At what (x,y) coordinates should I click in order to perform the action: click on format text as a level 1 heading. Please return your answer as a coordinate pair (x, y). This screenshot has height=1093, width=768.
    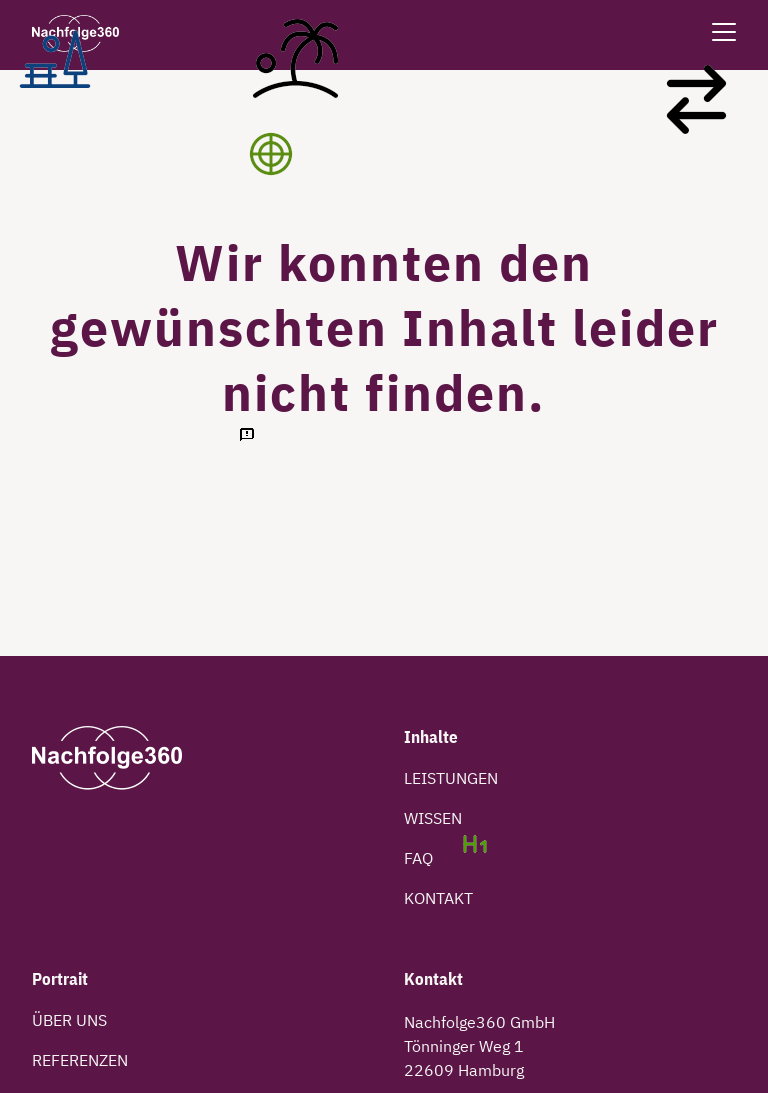
    Looking at the image, I should click on (475, 844).